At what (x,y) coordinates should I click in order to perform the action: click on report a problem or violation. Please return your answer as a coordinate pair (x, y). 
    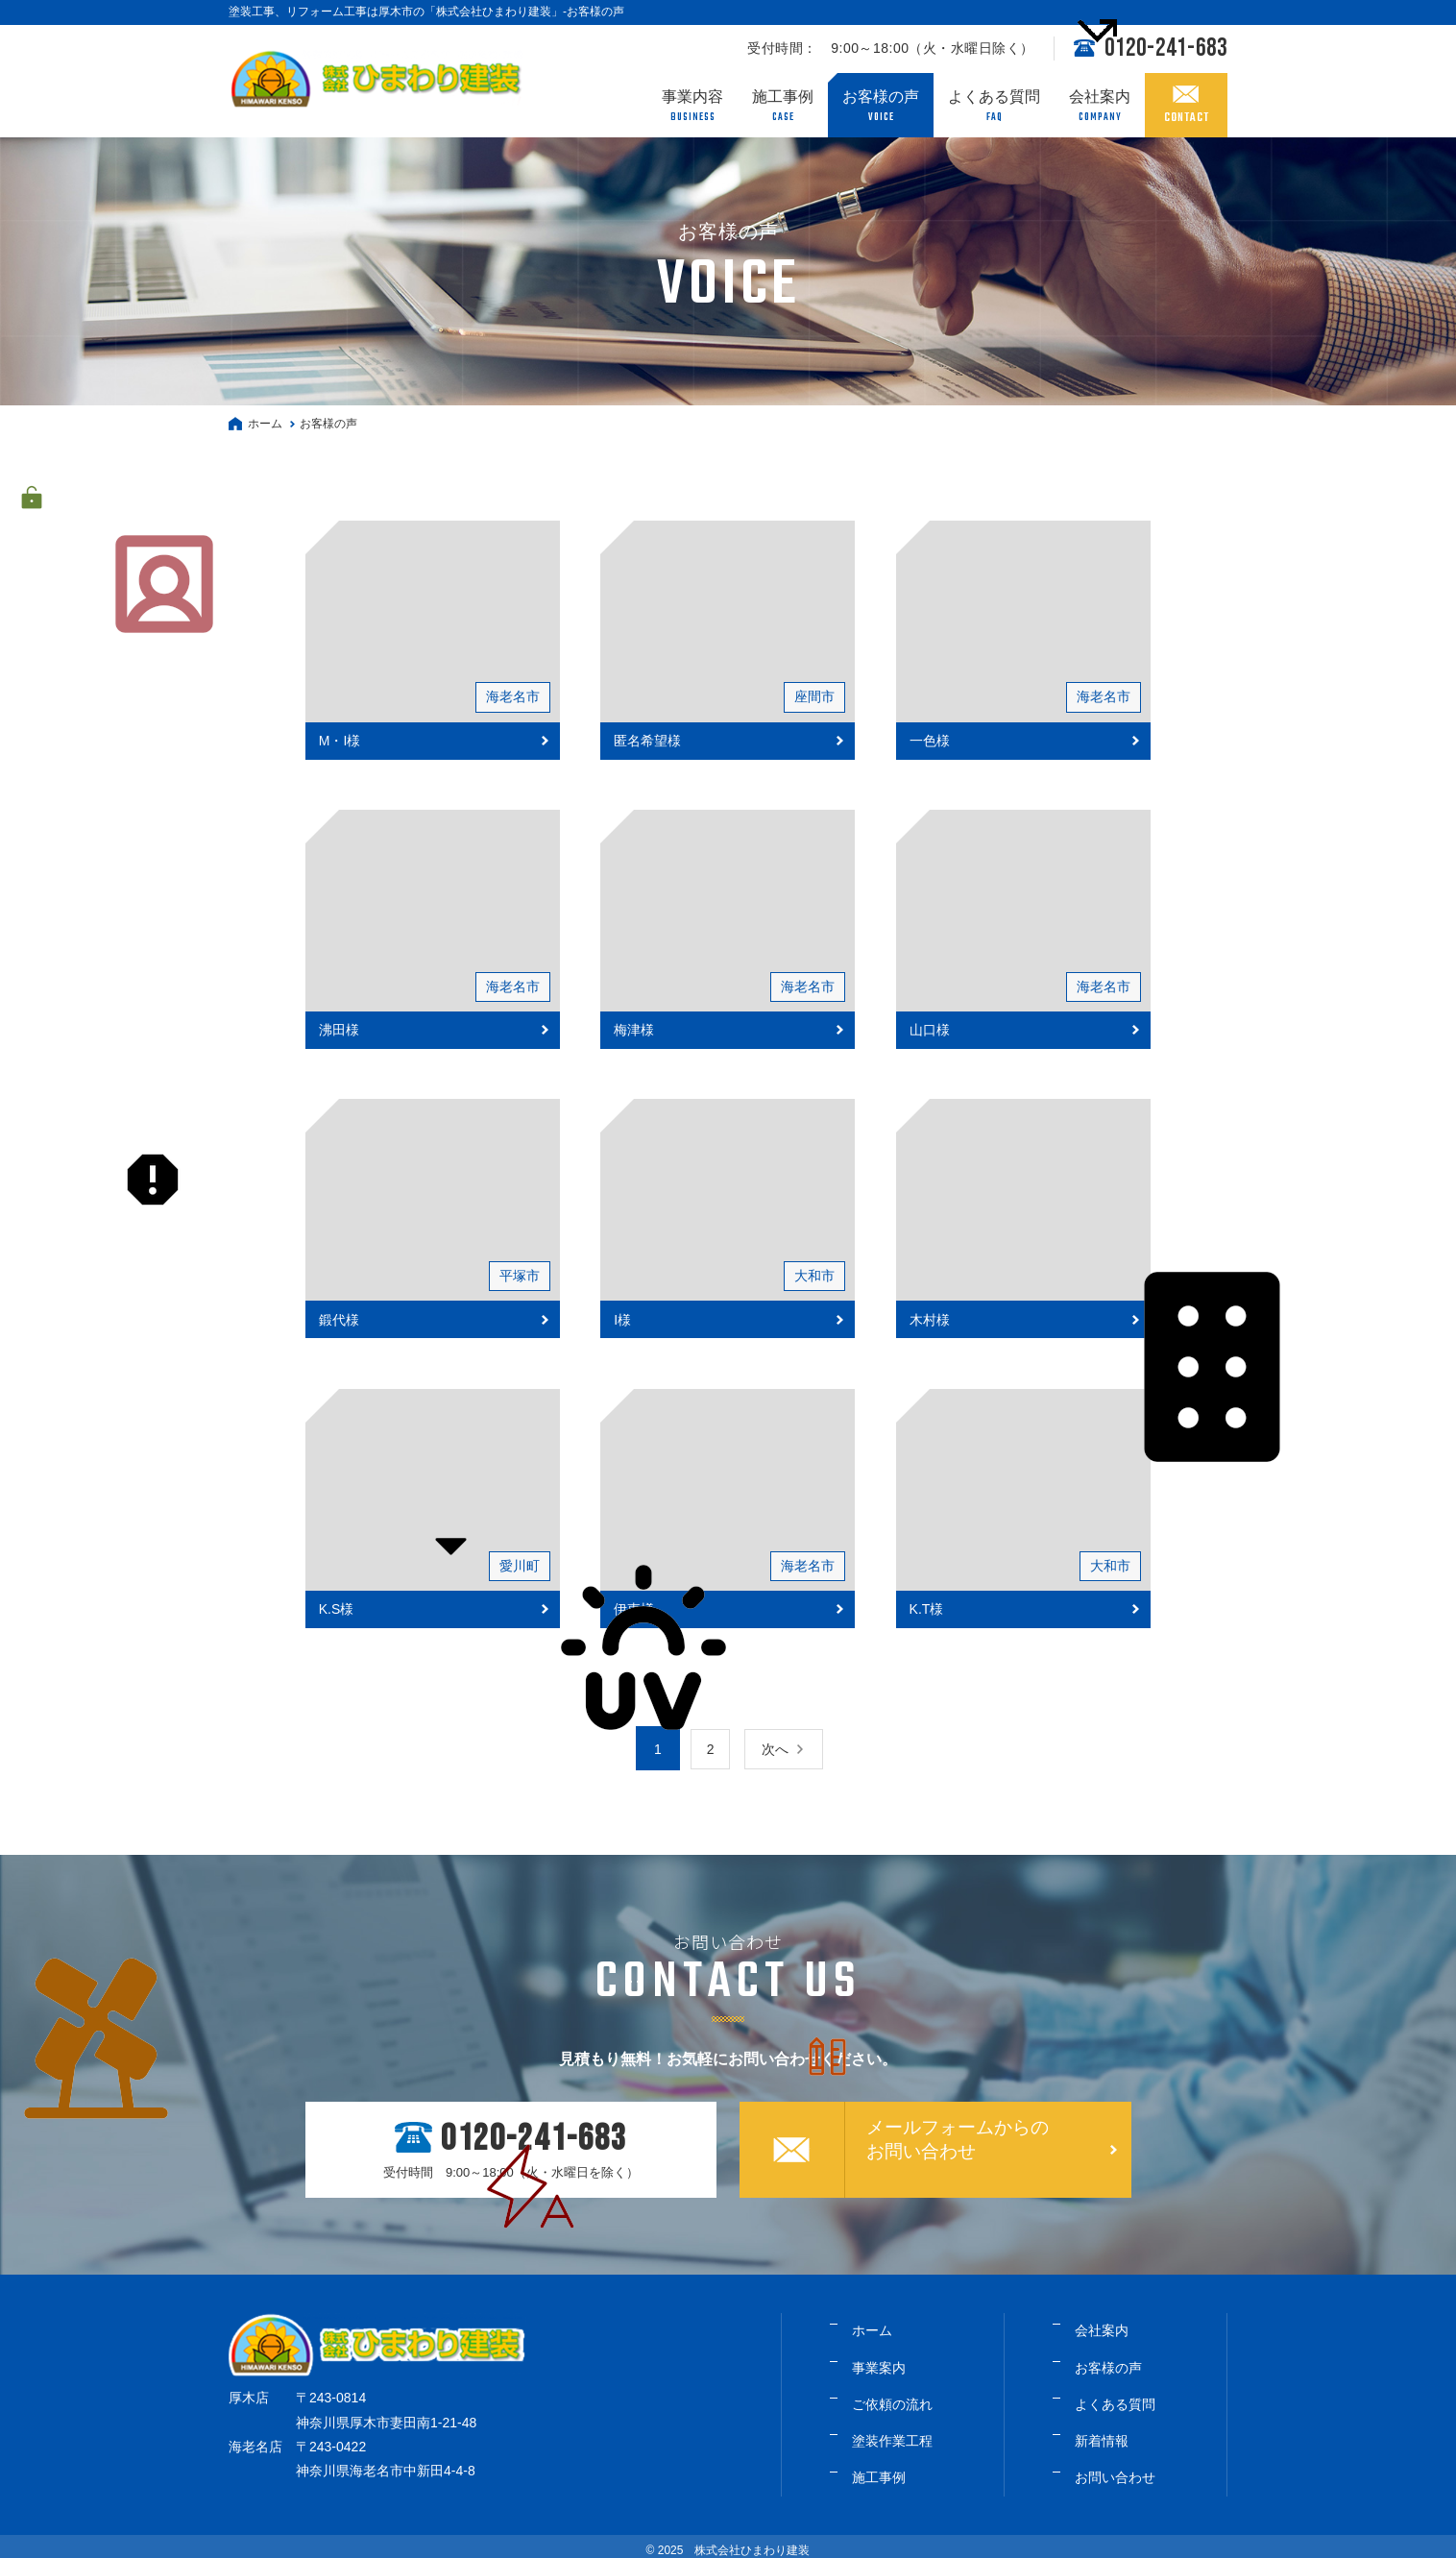
    Looking at the image, I should click on (153, 1180).